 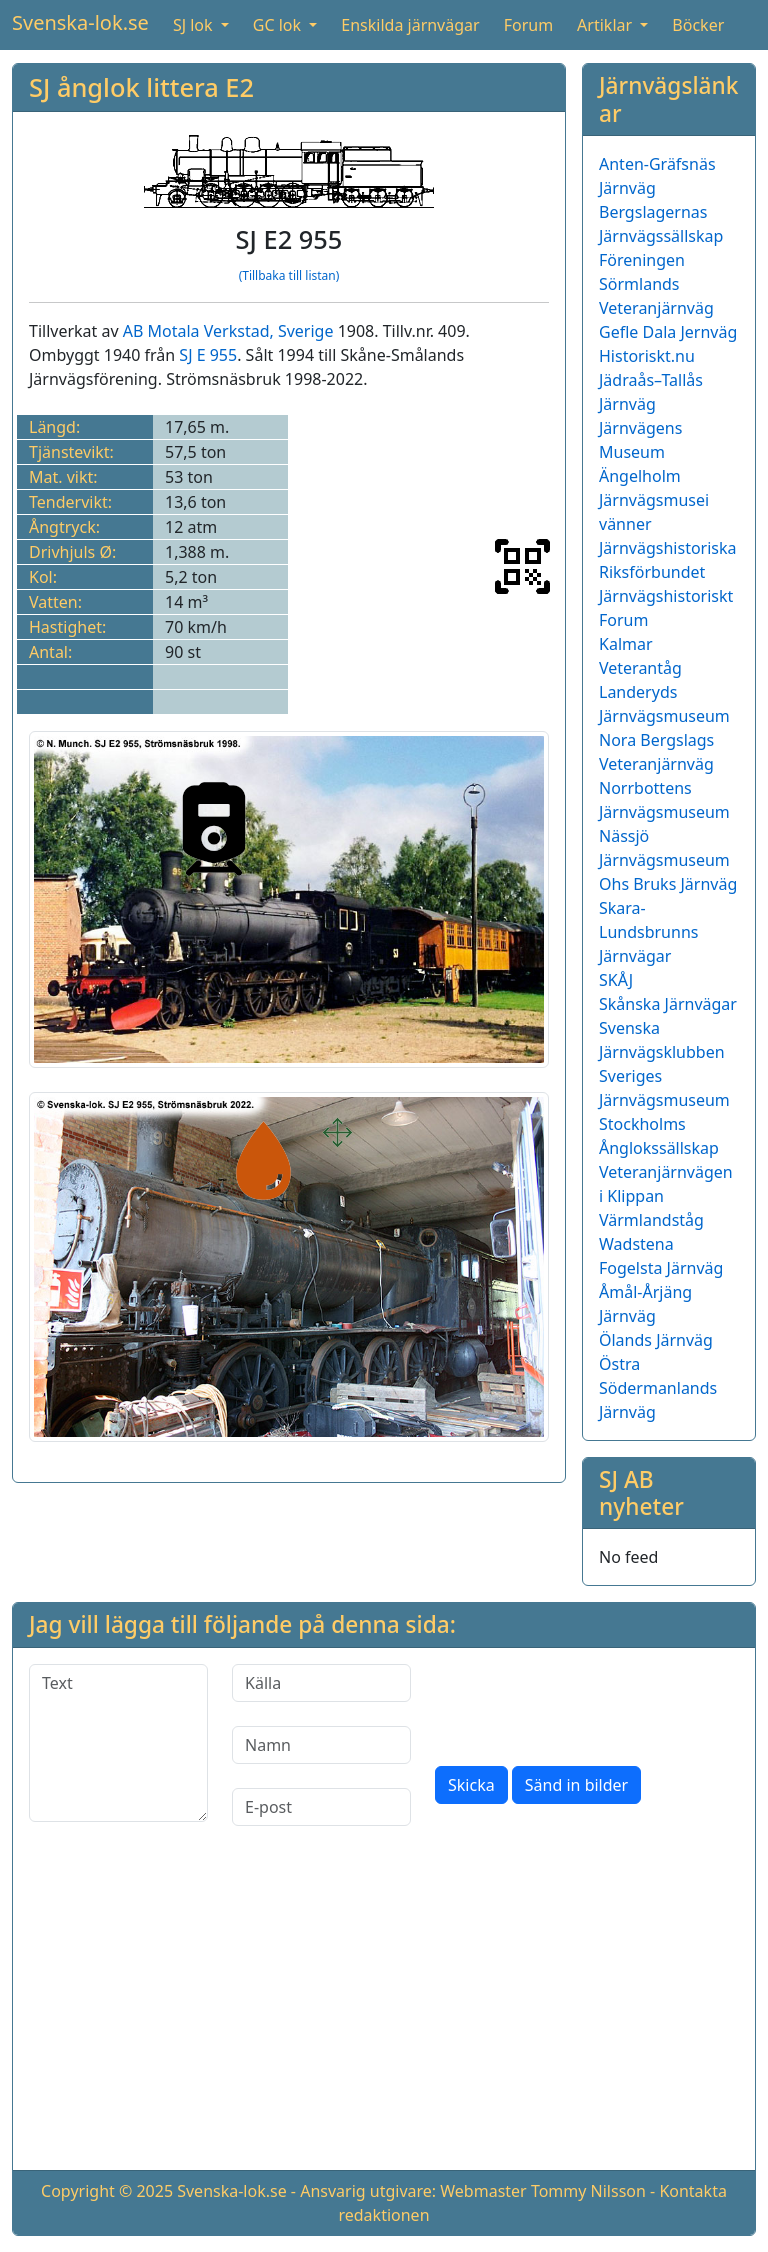 I want to click on access train schedules or rail transit options, so click(x=214, y=829).